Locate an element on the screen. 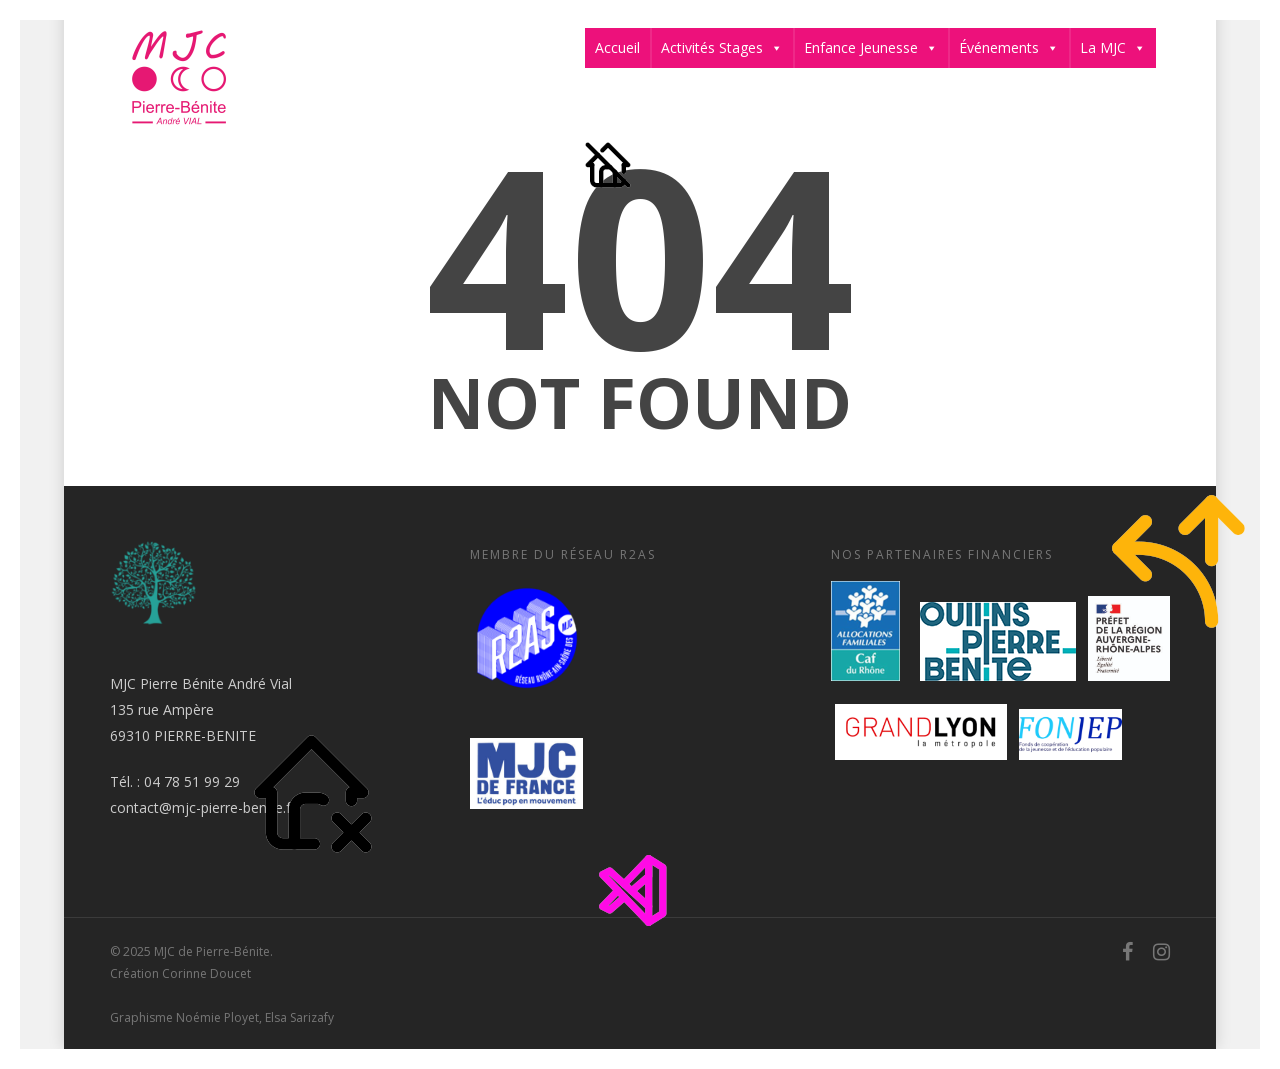 Image resolution: width=1280 pixels, height=1069 pixels. open visual studio code is located at coordinates (634, 890).